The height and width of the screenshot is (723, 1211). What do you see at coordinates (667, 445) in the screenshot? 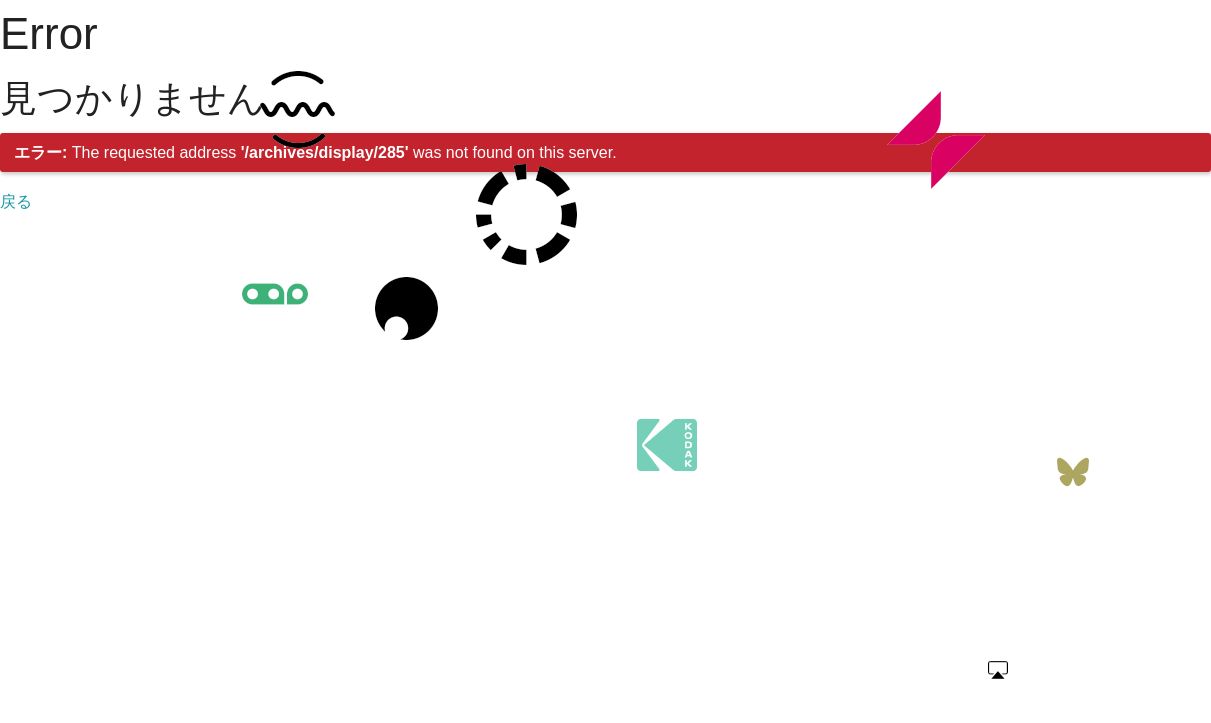
I see `Kodak brand logo` at bounding box center [667, 445].